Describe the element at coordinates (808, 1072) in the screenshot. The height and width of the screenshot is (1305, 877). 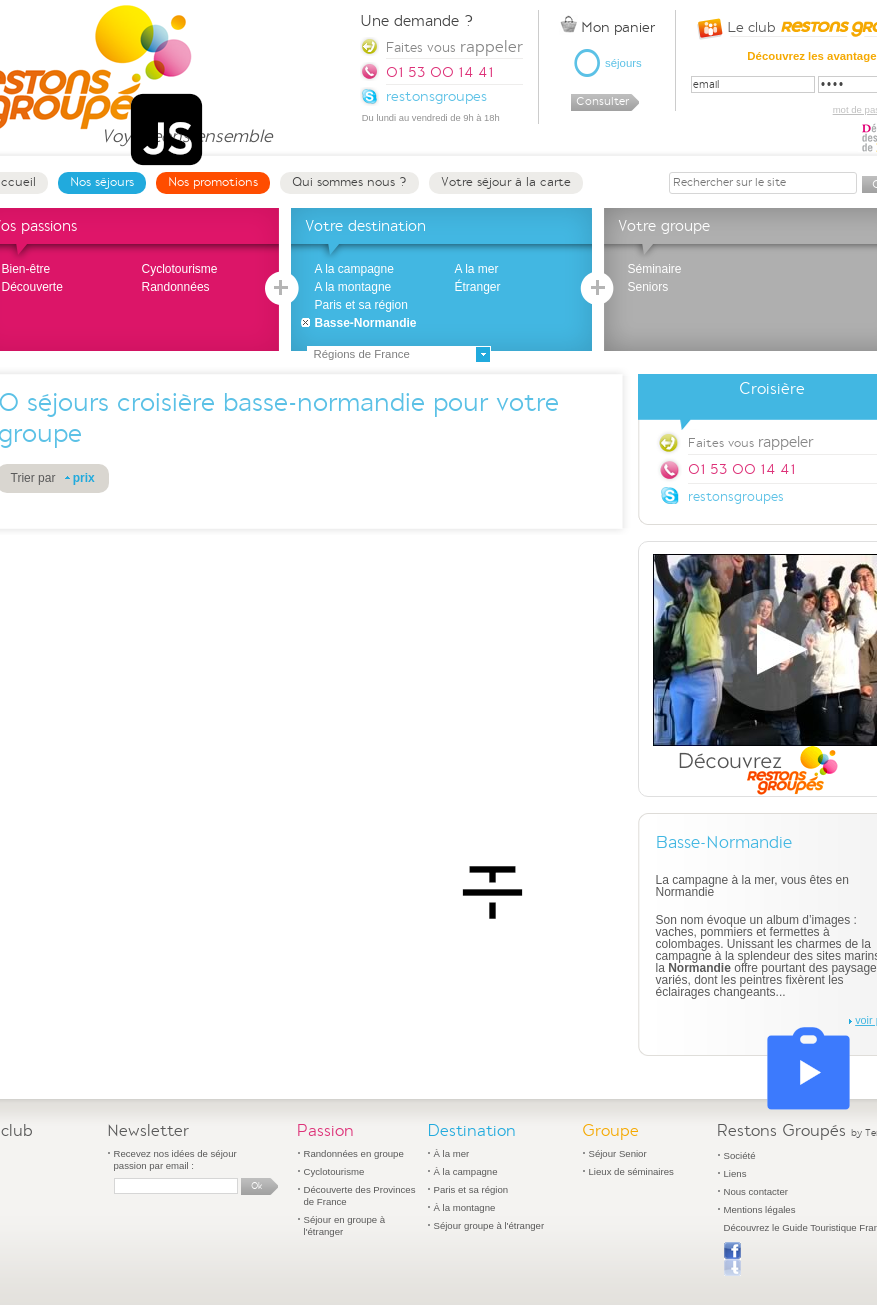
I see `start a presentation or slideshow` at that location.